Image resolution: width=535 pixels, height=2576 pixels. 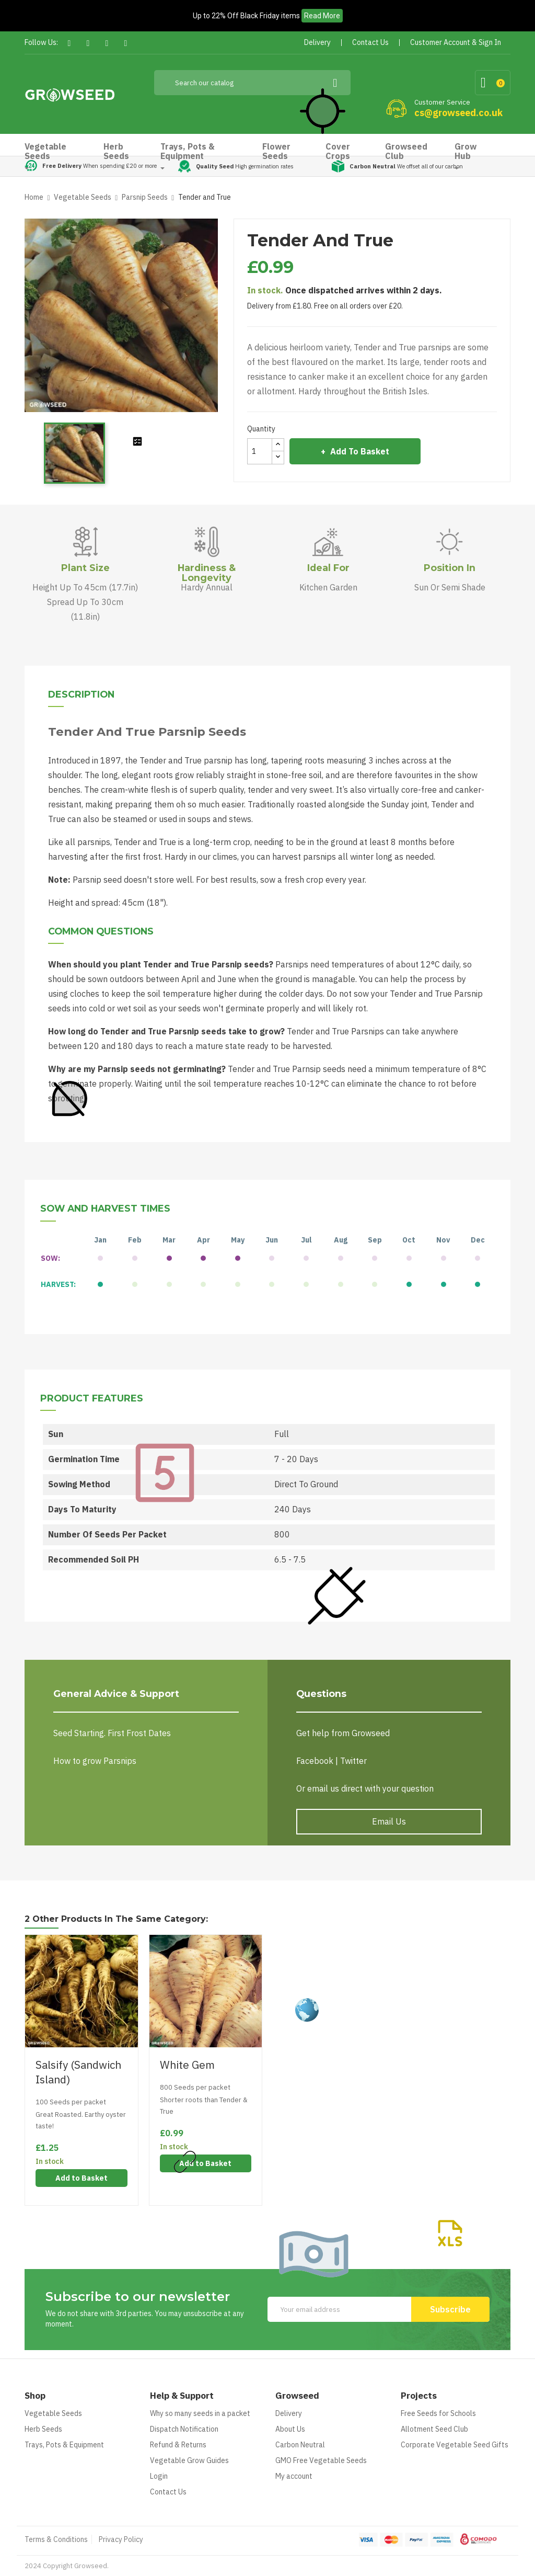 What do you see at coordinates (137, 441) in the screenshot?
I see `view completed tasks or checklist` at bounding box center [137, 441].